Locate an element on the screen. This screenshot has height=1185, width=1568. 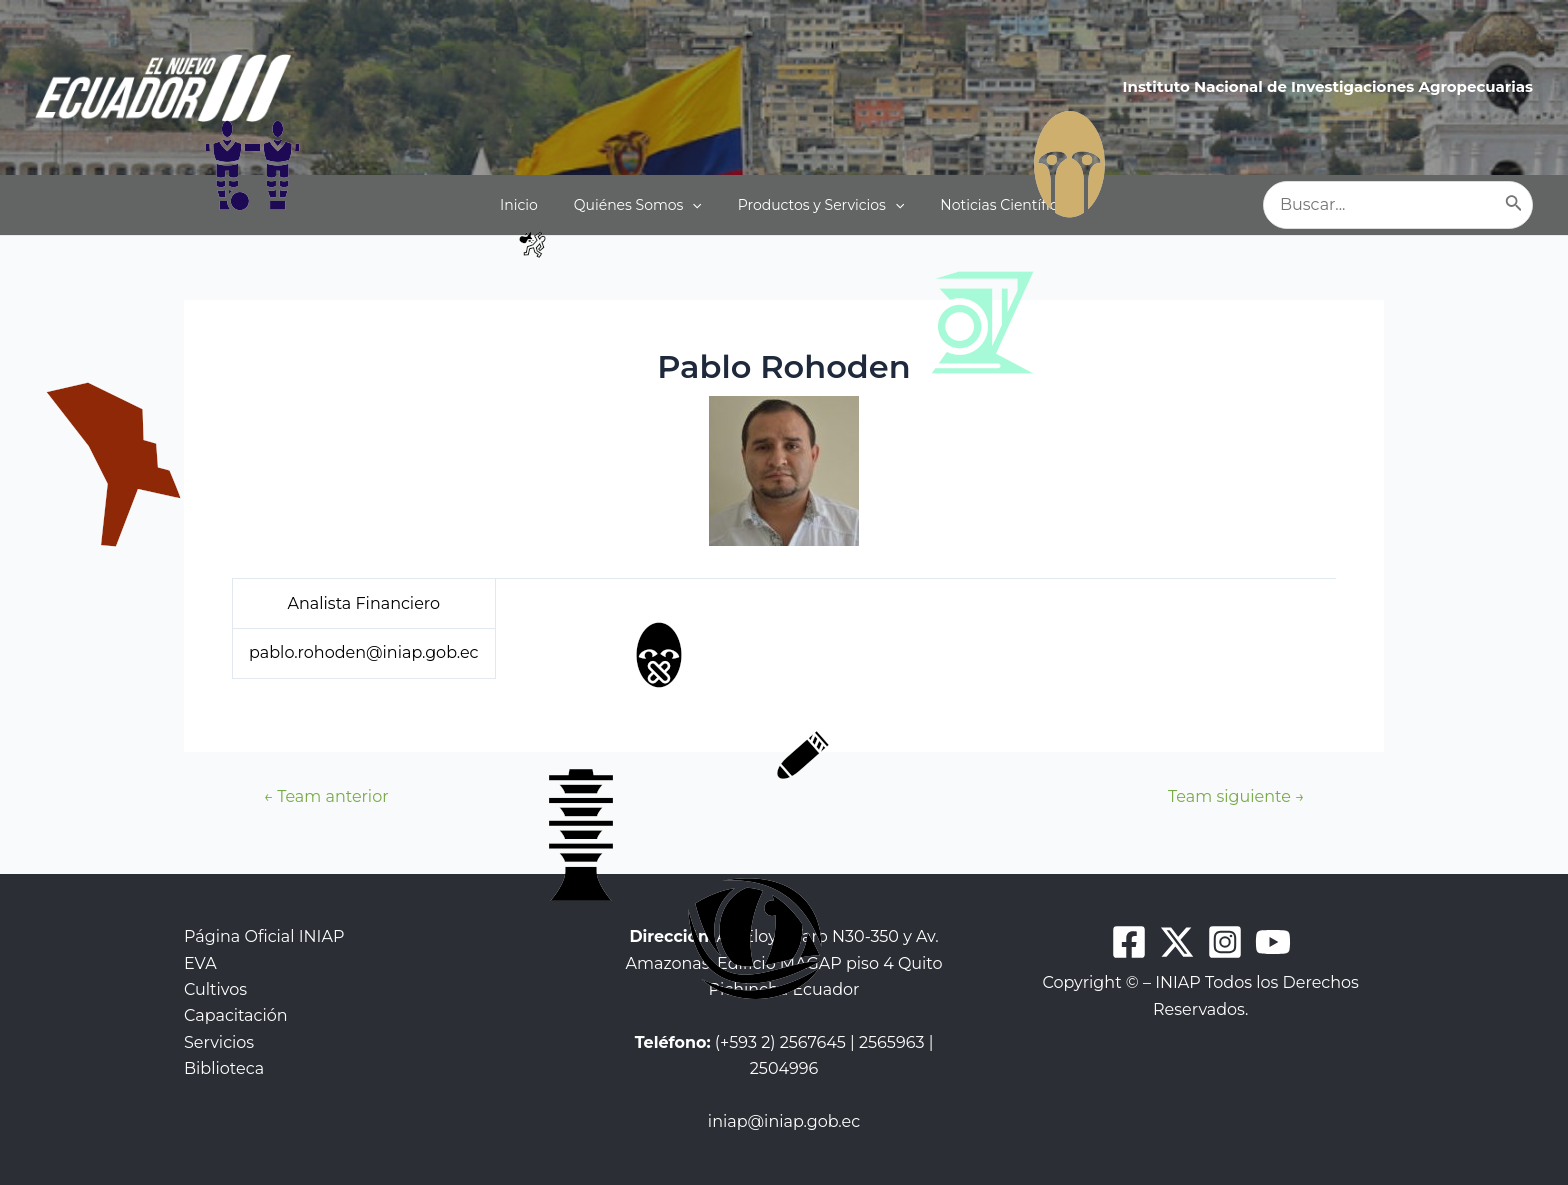
ammunition or weaponry item in a game inventory is located at coordinates (803, 755).